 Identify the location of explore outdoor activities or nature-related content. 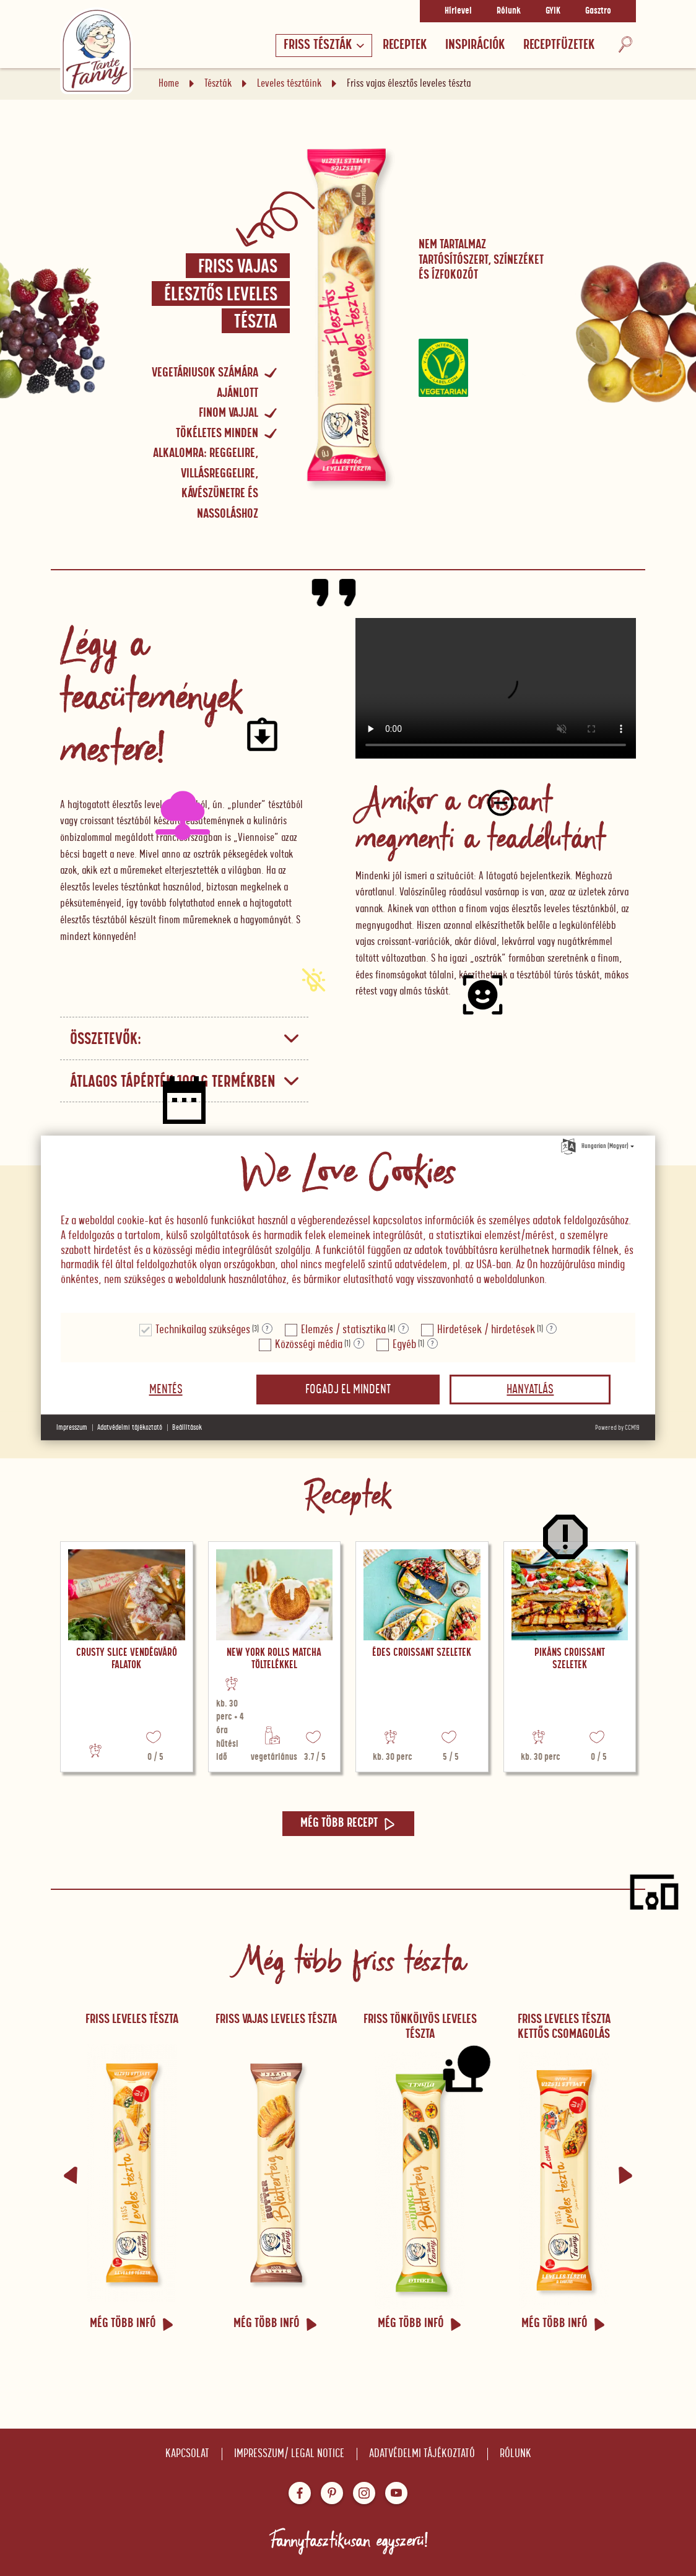
(466, 2068).